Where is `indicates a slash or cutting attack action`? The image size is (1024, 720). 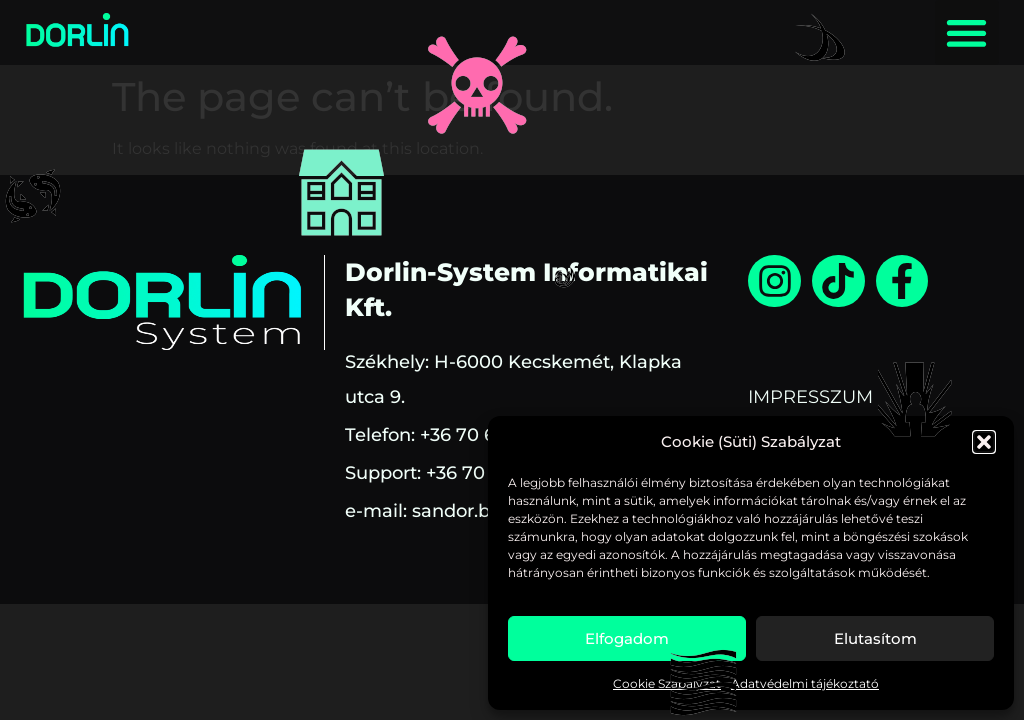
indicates a slash or cutting attack action is located at coordinates (819, 39).